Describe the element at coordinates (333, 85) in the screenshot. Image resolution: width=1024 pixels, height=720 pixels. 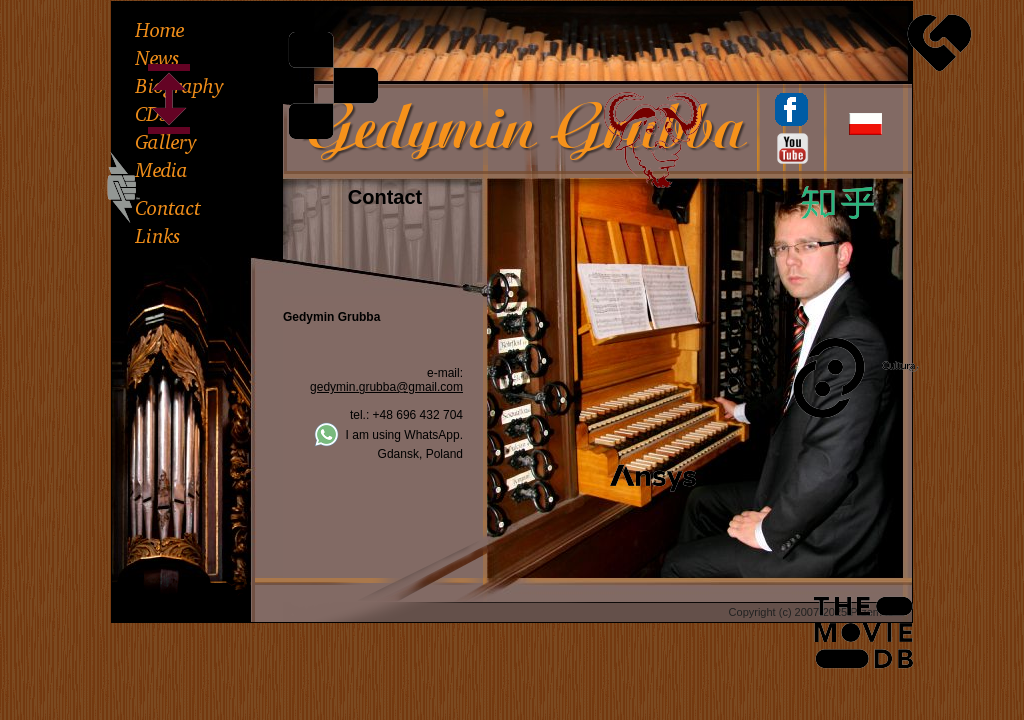
I see `open replit` at that location.